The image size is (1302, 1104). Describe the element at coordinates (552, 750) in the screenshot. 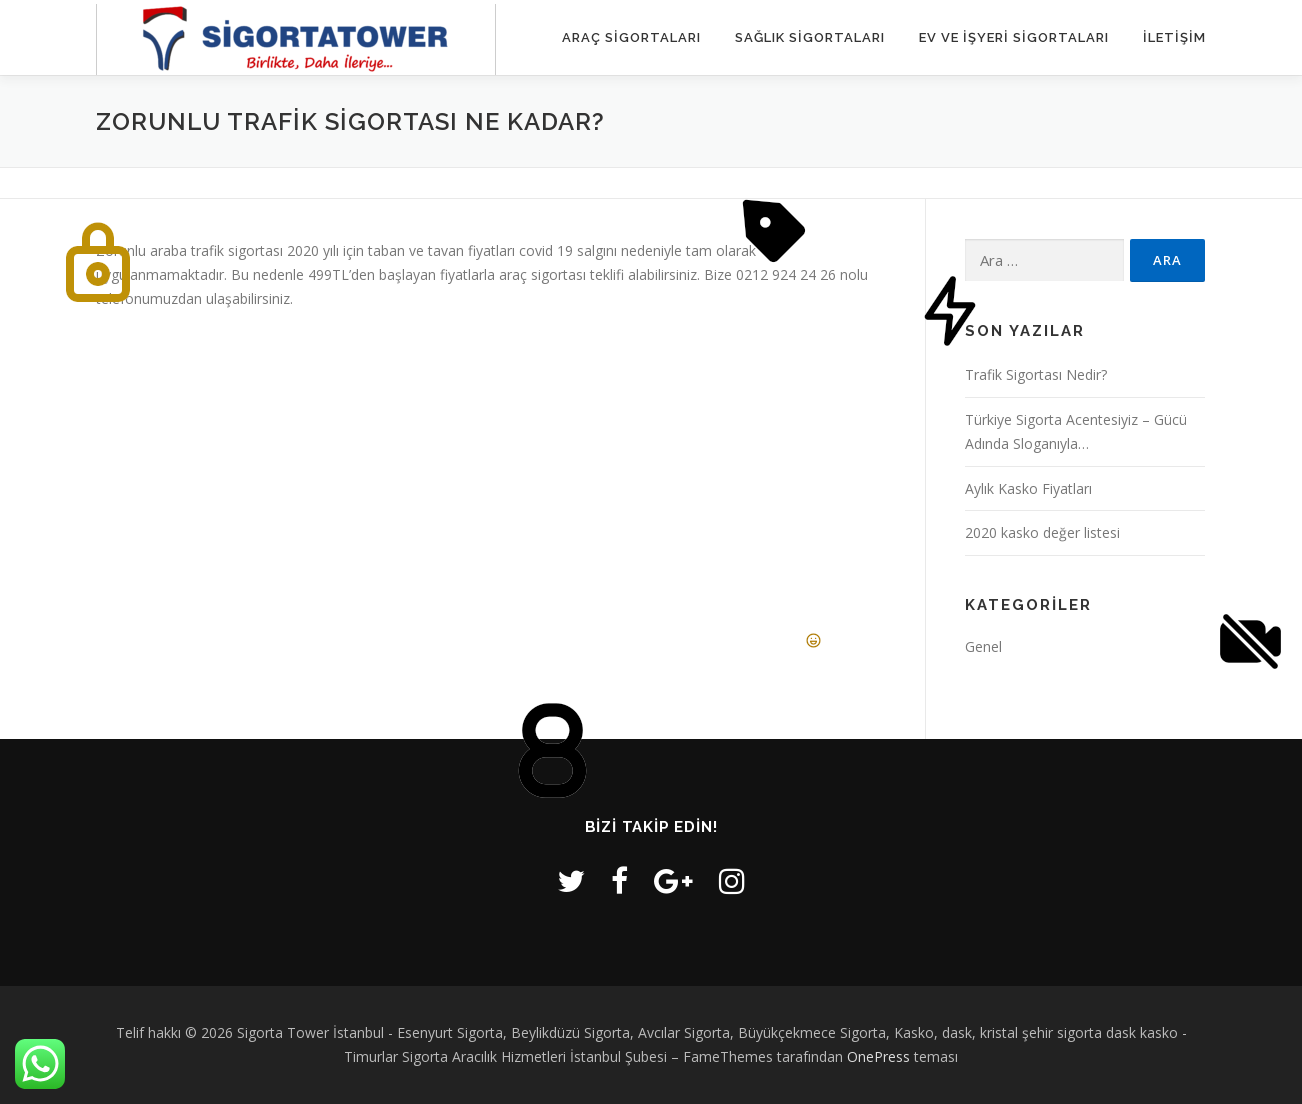

I see `displays the number 8 in a list or ranking` at that location.